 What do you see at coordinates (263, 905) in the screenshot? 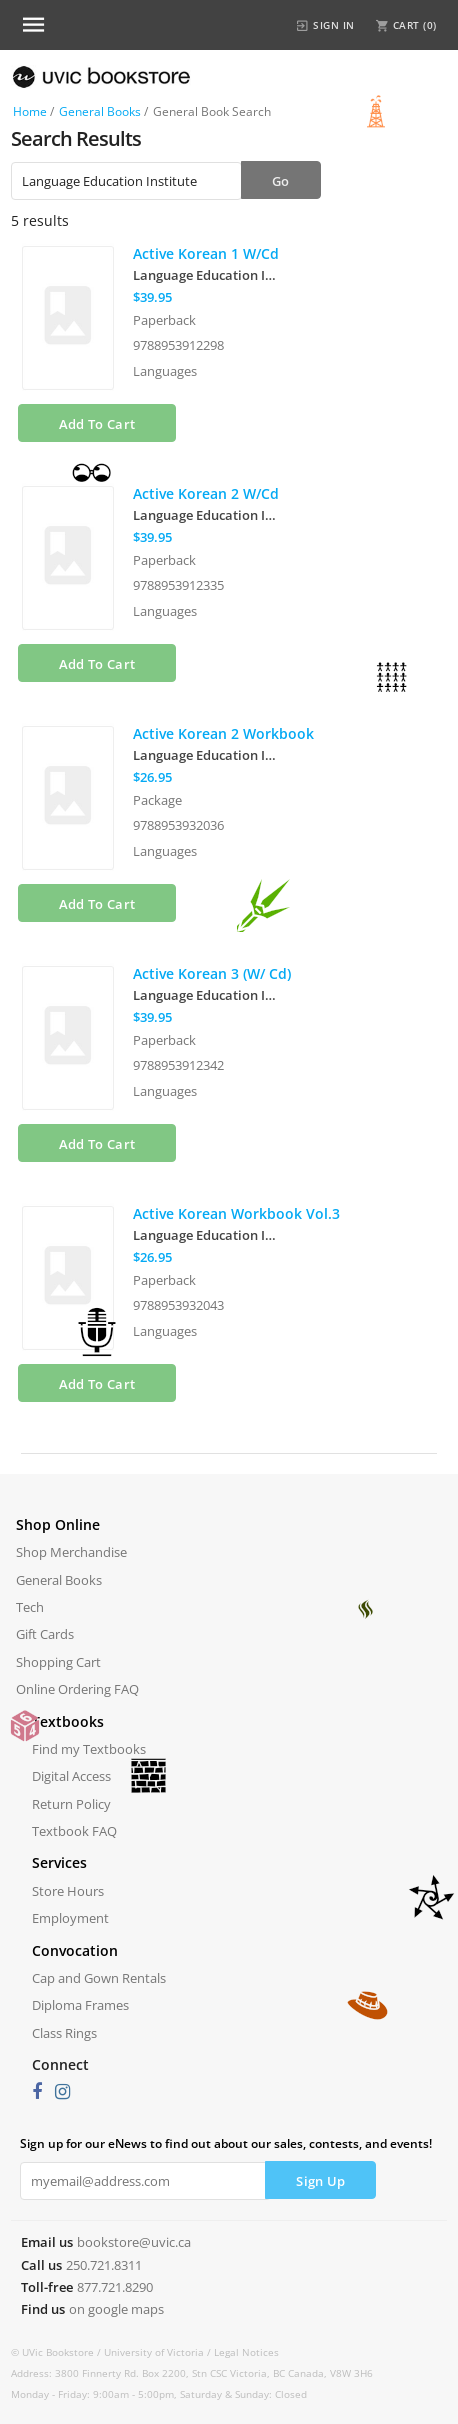
I see `select a magic or water-based weapon` at bounding box center [263, 905].